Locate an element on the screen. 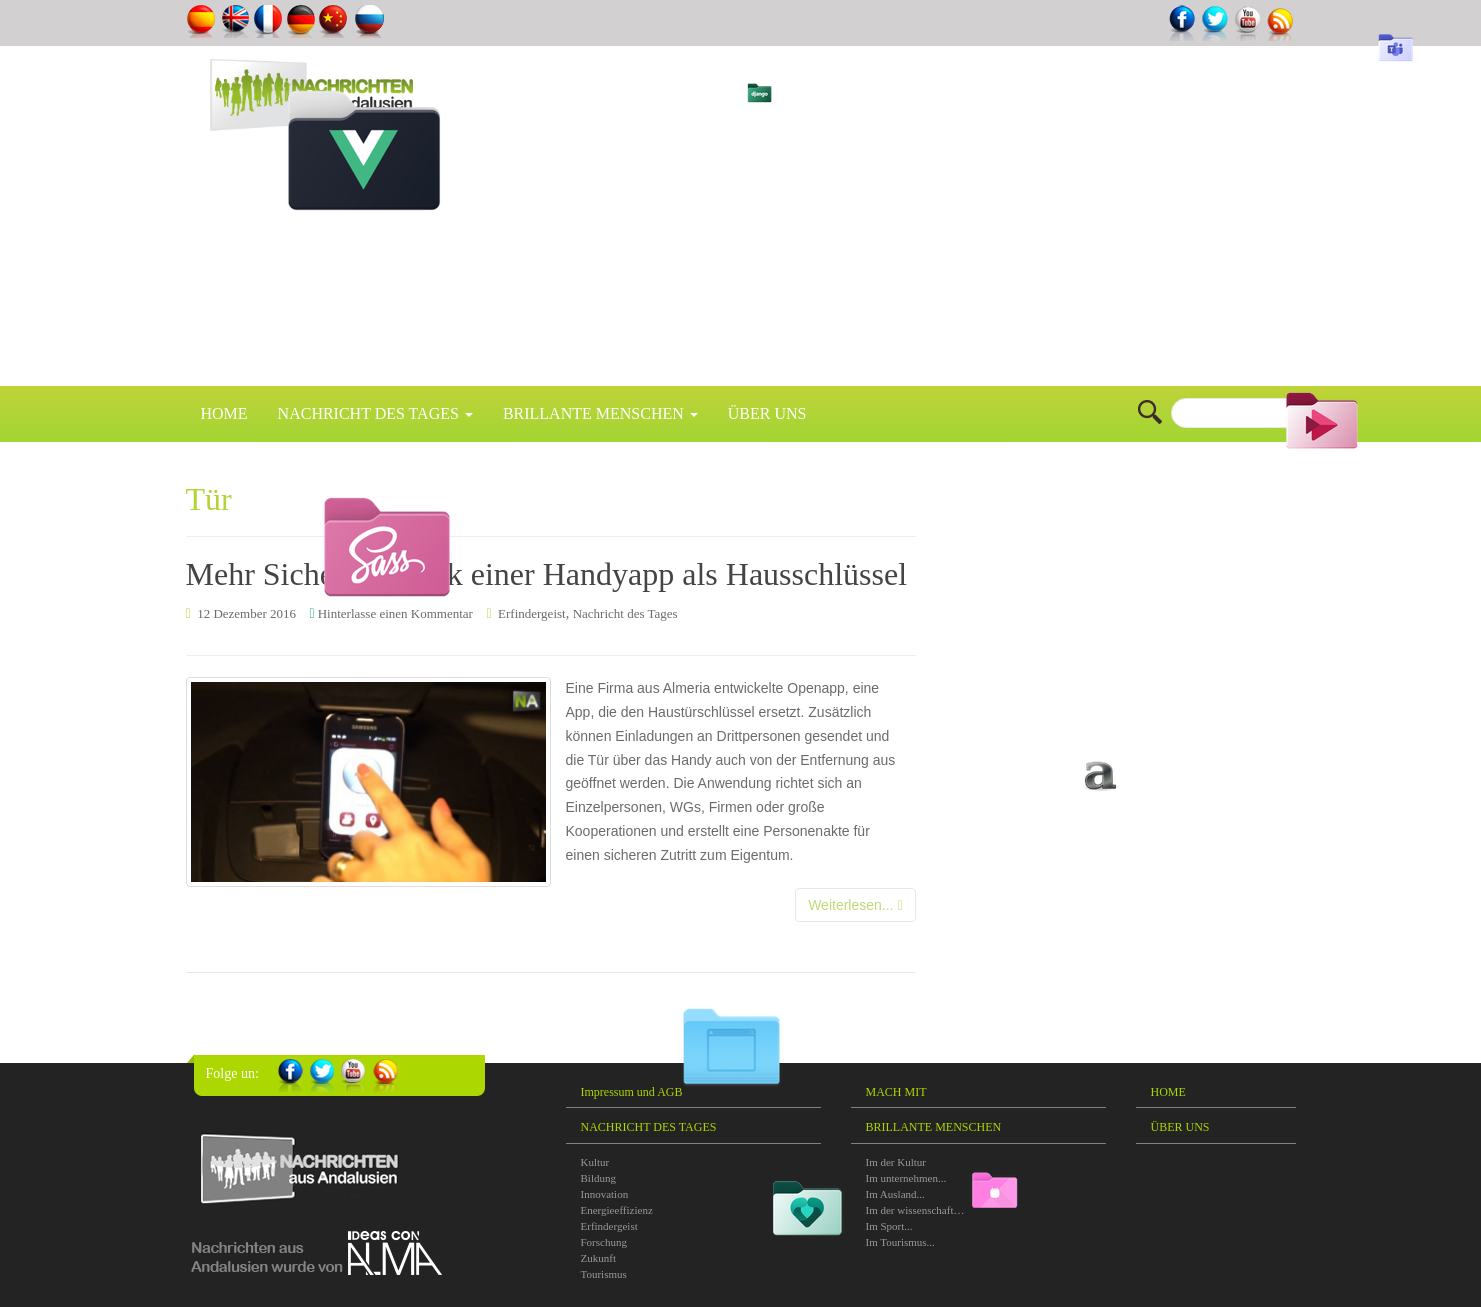  open the desktop folder is located at coordinates (731, 1046).